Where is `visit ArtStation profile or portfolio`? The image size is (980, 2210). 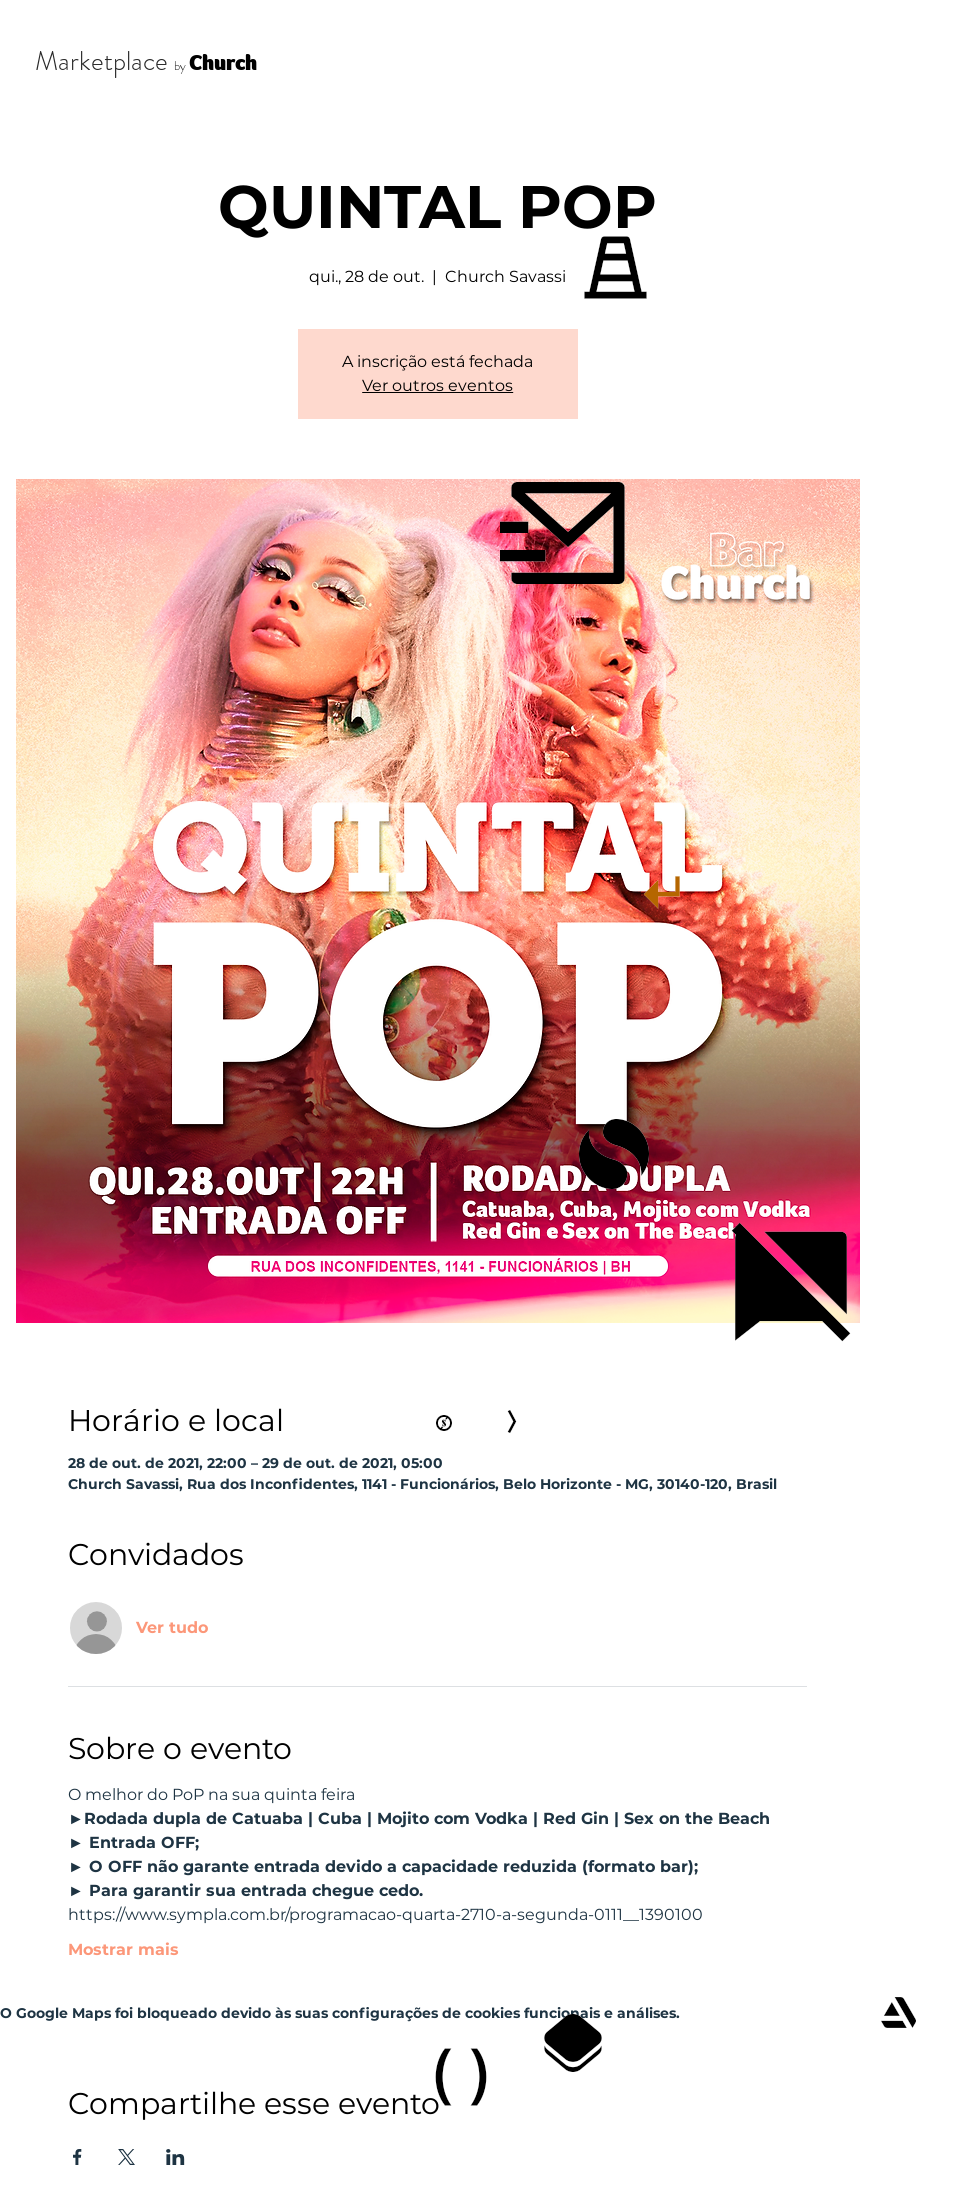 visit ArtStation profile or portfolio is located at coordinates (898, 2012).